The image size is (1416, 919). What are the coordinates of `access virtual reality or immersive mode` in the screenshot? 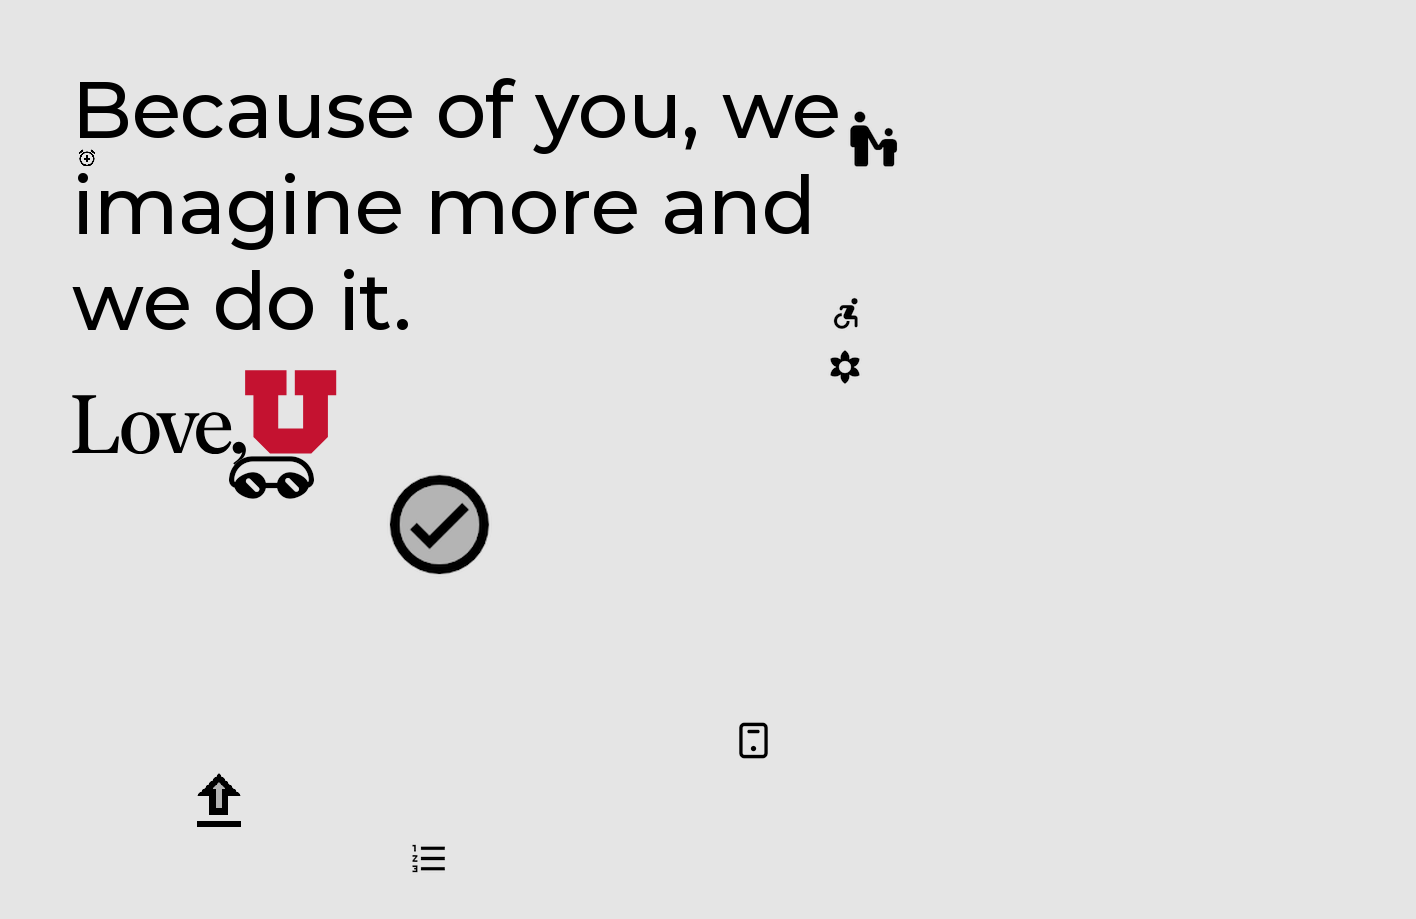 It's located at (271, 477).